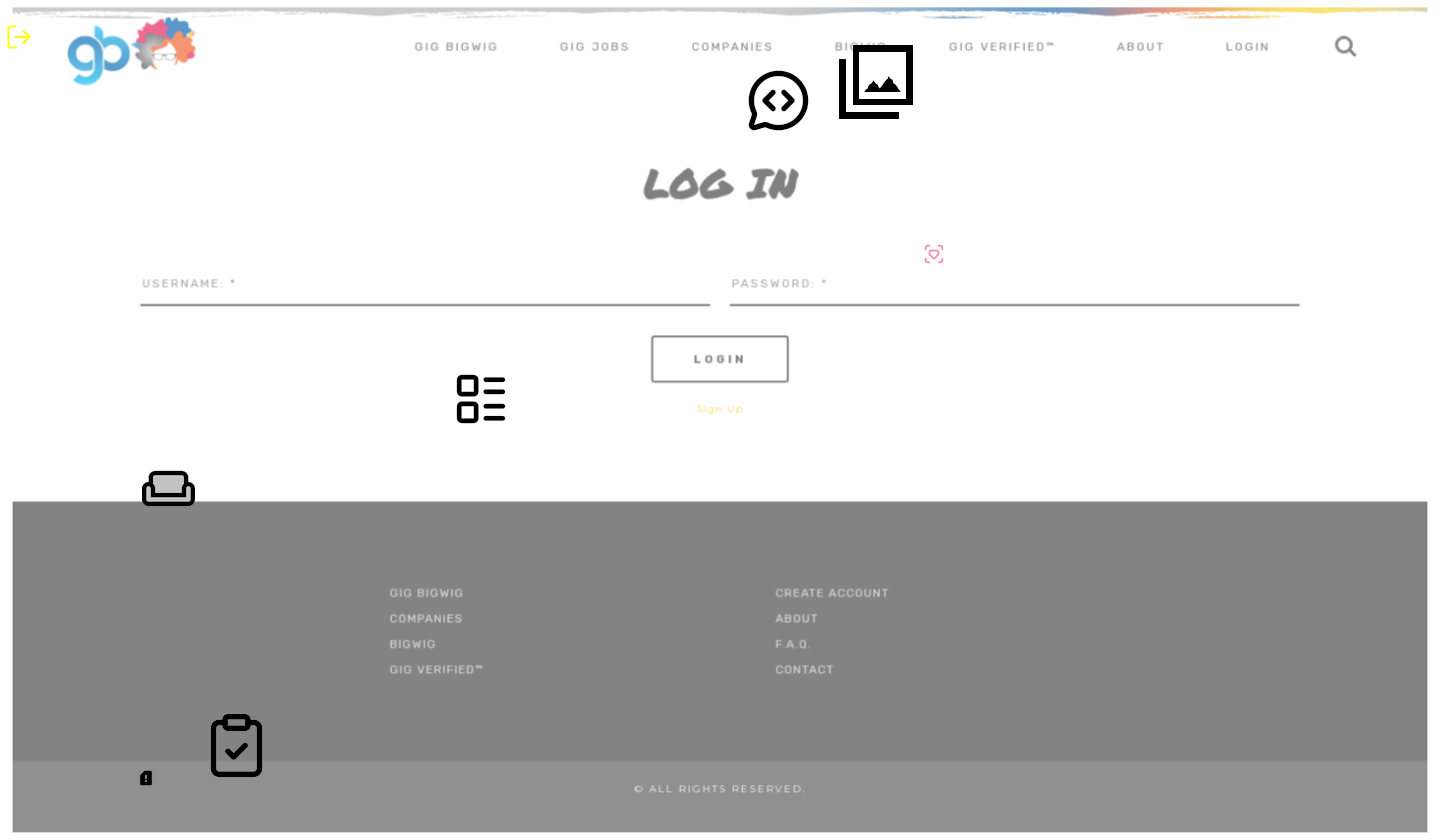 The image size is (1440, 840). Describe the element at coordinates (481, 399) in the screenshot. I see `switch to list view` at that location.